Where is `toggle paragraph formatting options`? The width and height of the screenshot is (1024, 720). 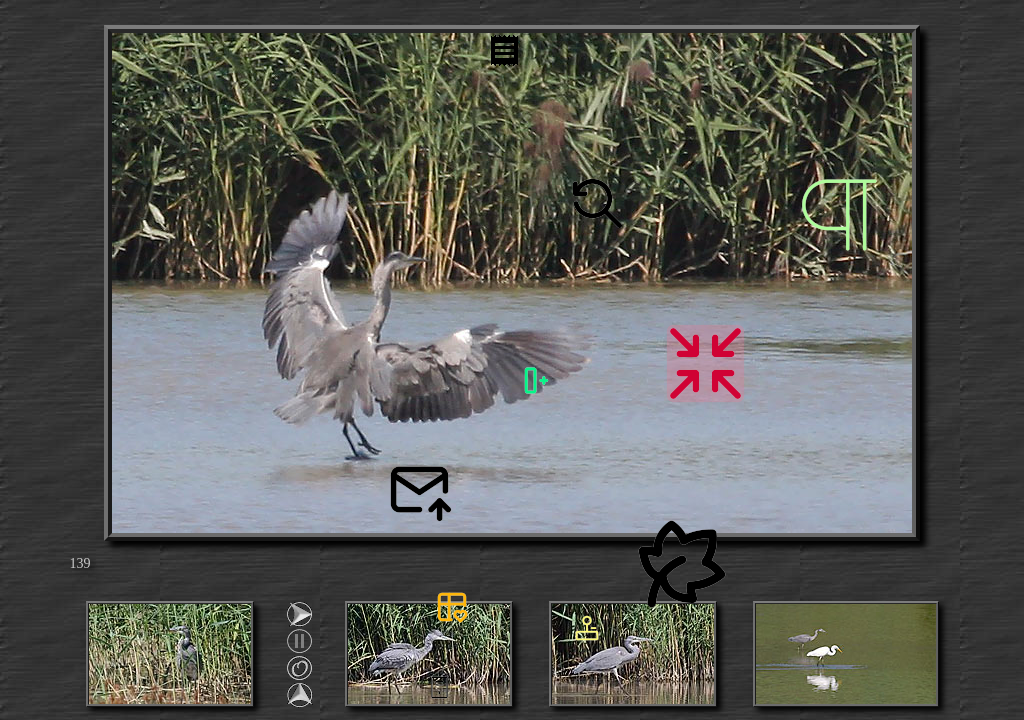
toggle paragraph formatting options is located at coordinates (841, 215).